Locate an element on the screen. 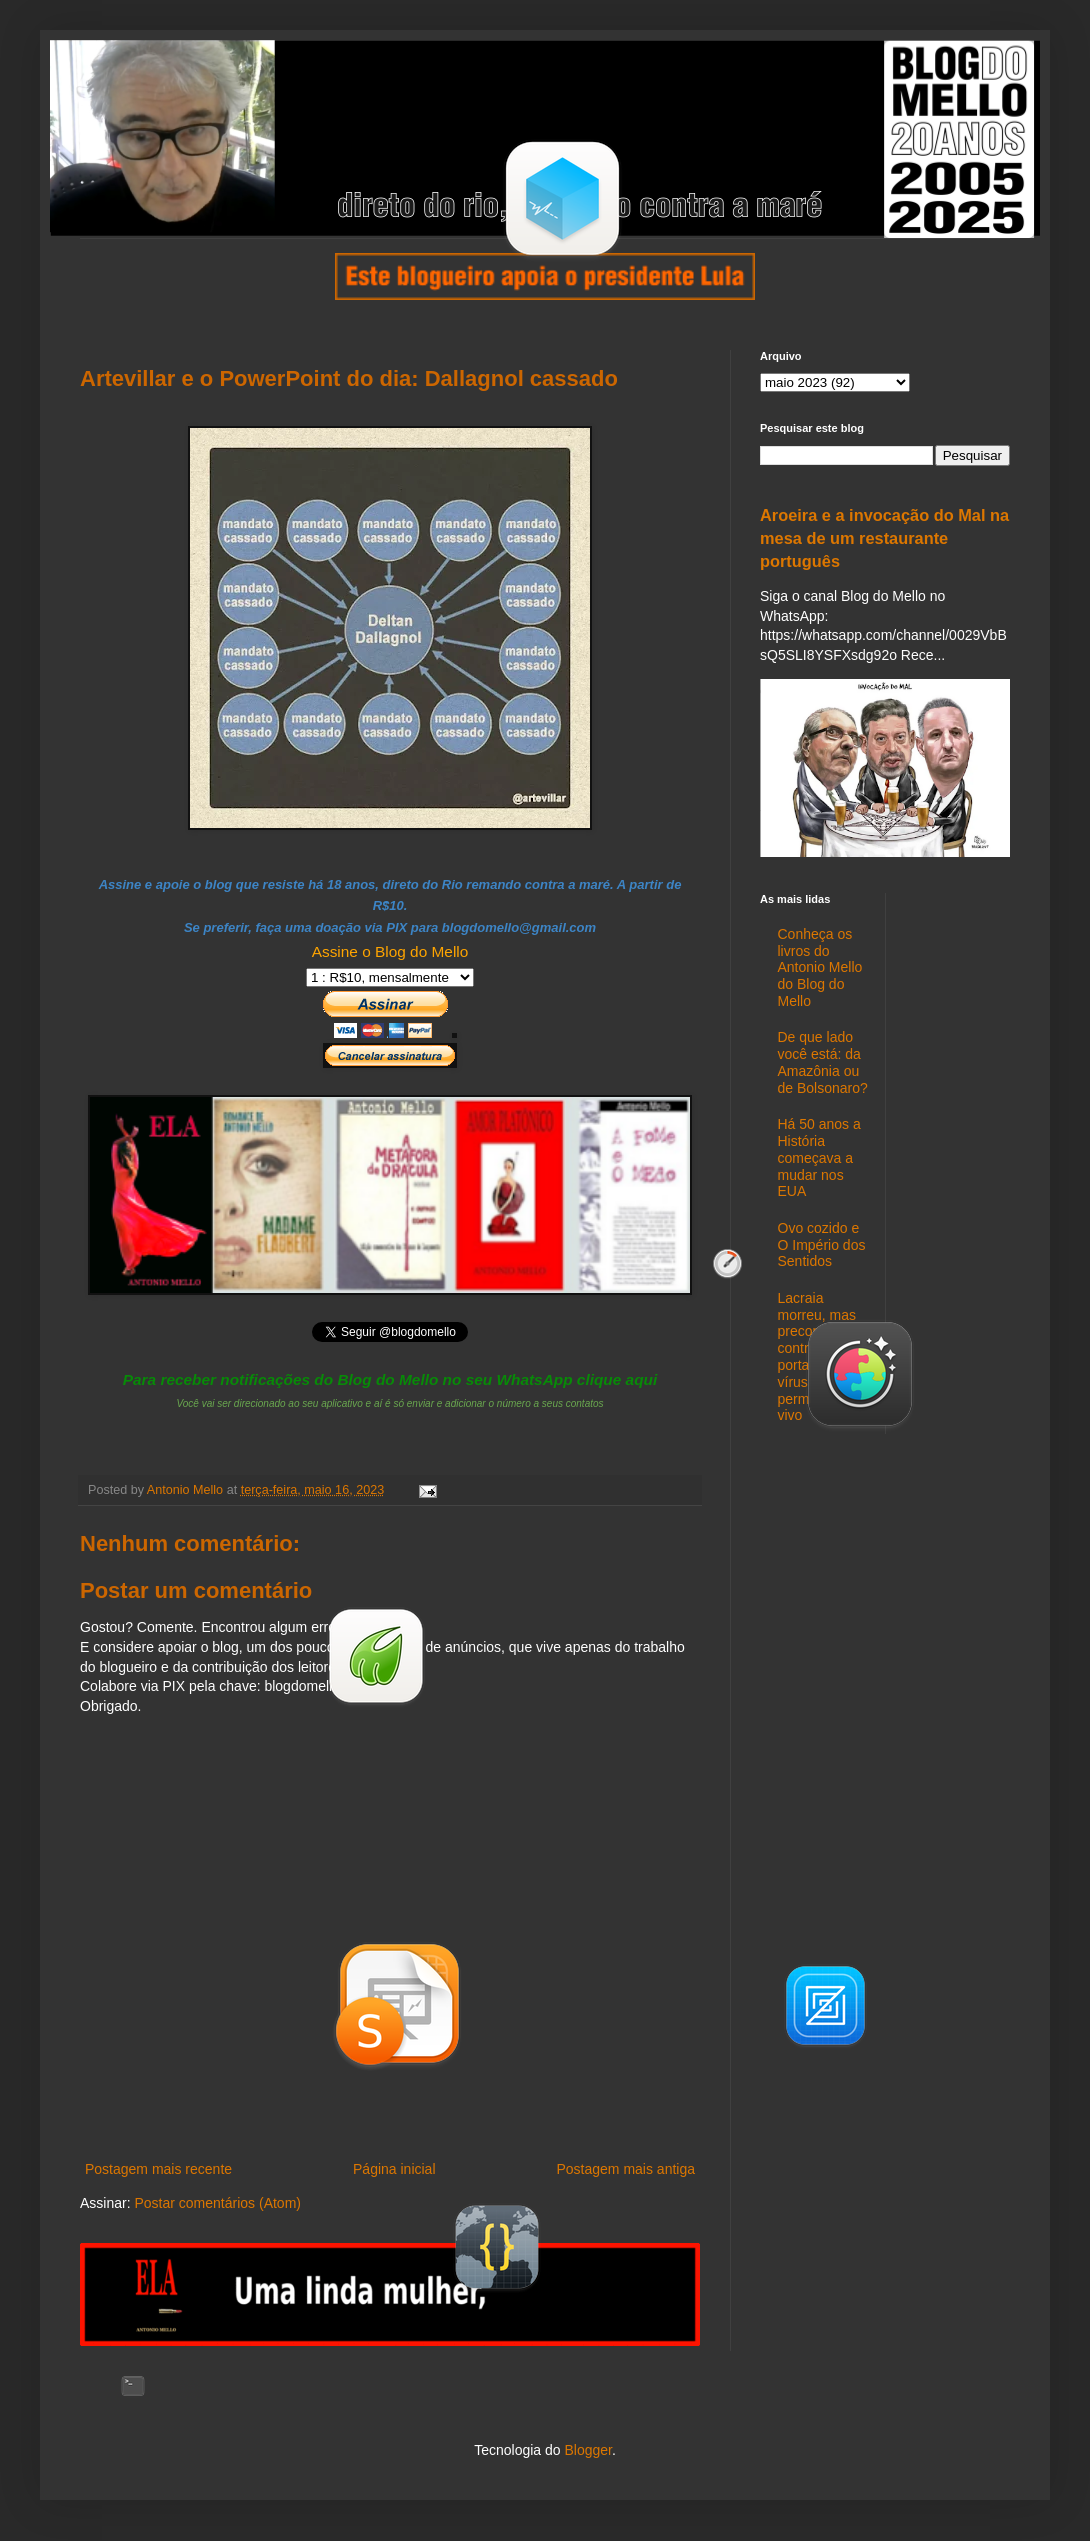 This screenshot has width=1090, height=2541. open freeoffice presentations app is located at coordinates (399, 2003).